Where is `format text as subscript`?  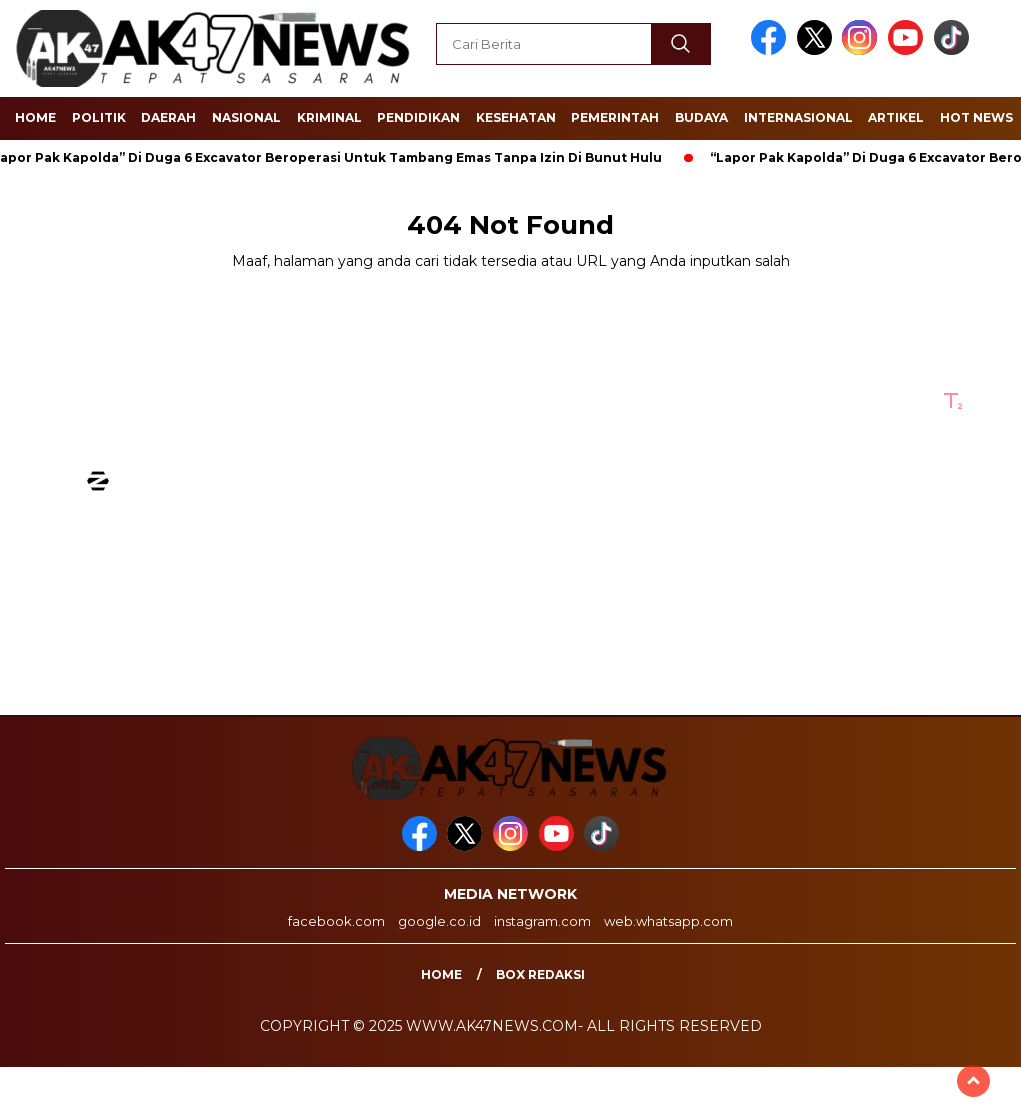 format text as subscript is located at coordinates (953, 401).